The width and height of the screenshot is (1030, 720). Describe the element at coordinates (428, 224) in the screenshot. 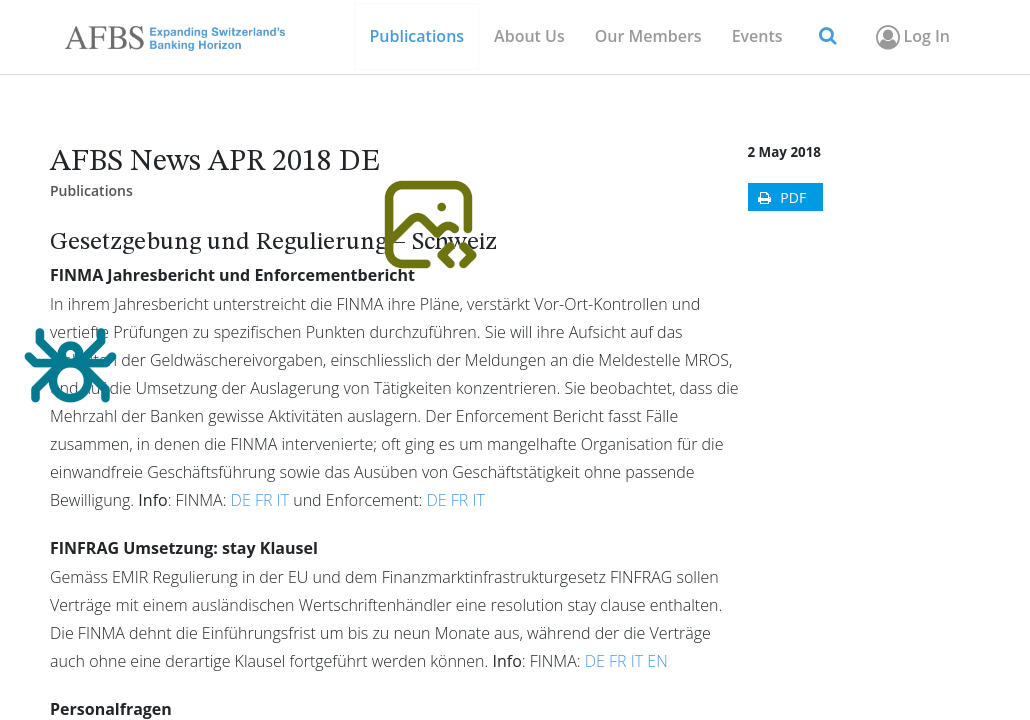

I see `view or edit image source code` at that location.